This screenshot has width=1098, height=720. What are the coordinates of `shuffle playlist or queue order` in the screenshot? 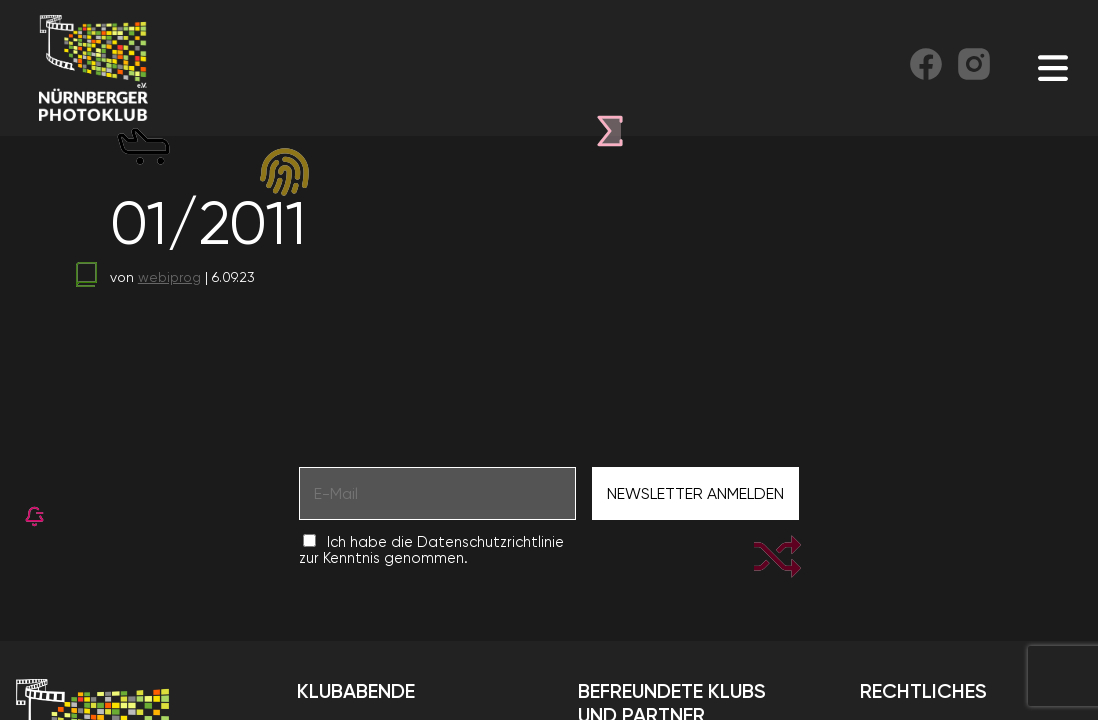 It's located at (777, 556).